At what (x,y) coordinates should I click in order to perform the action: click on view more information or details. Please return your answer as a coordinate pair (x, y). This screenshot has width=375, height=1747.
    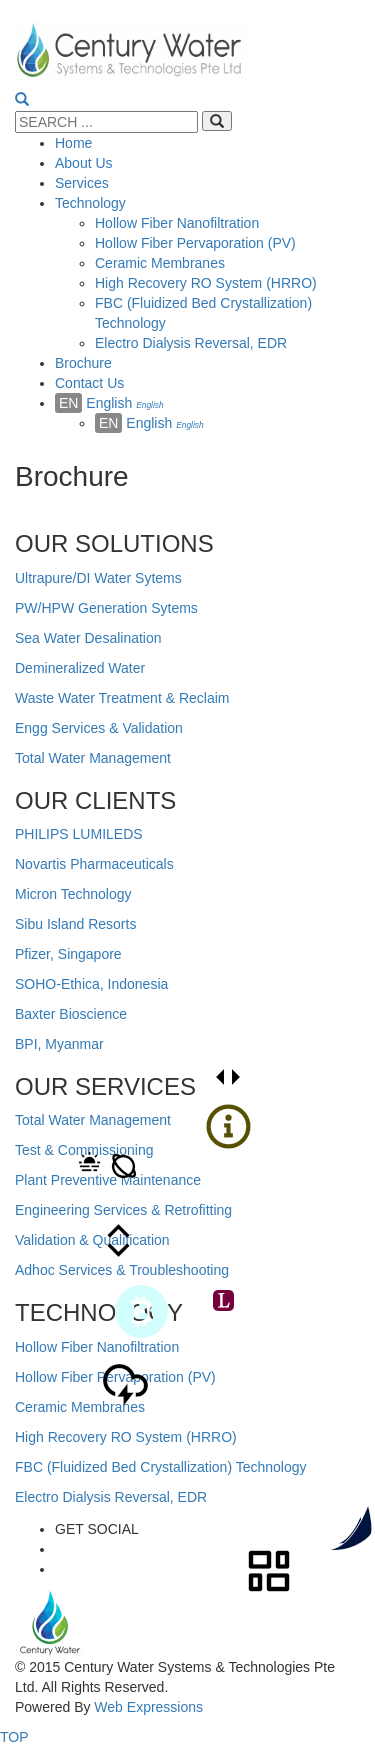
    Looking at the image, I should click on (228, 1126).